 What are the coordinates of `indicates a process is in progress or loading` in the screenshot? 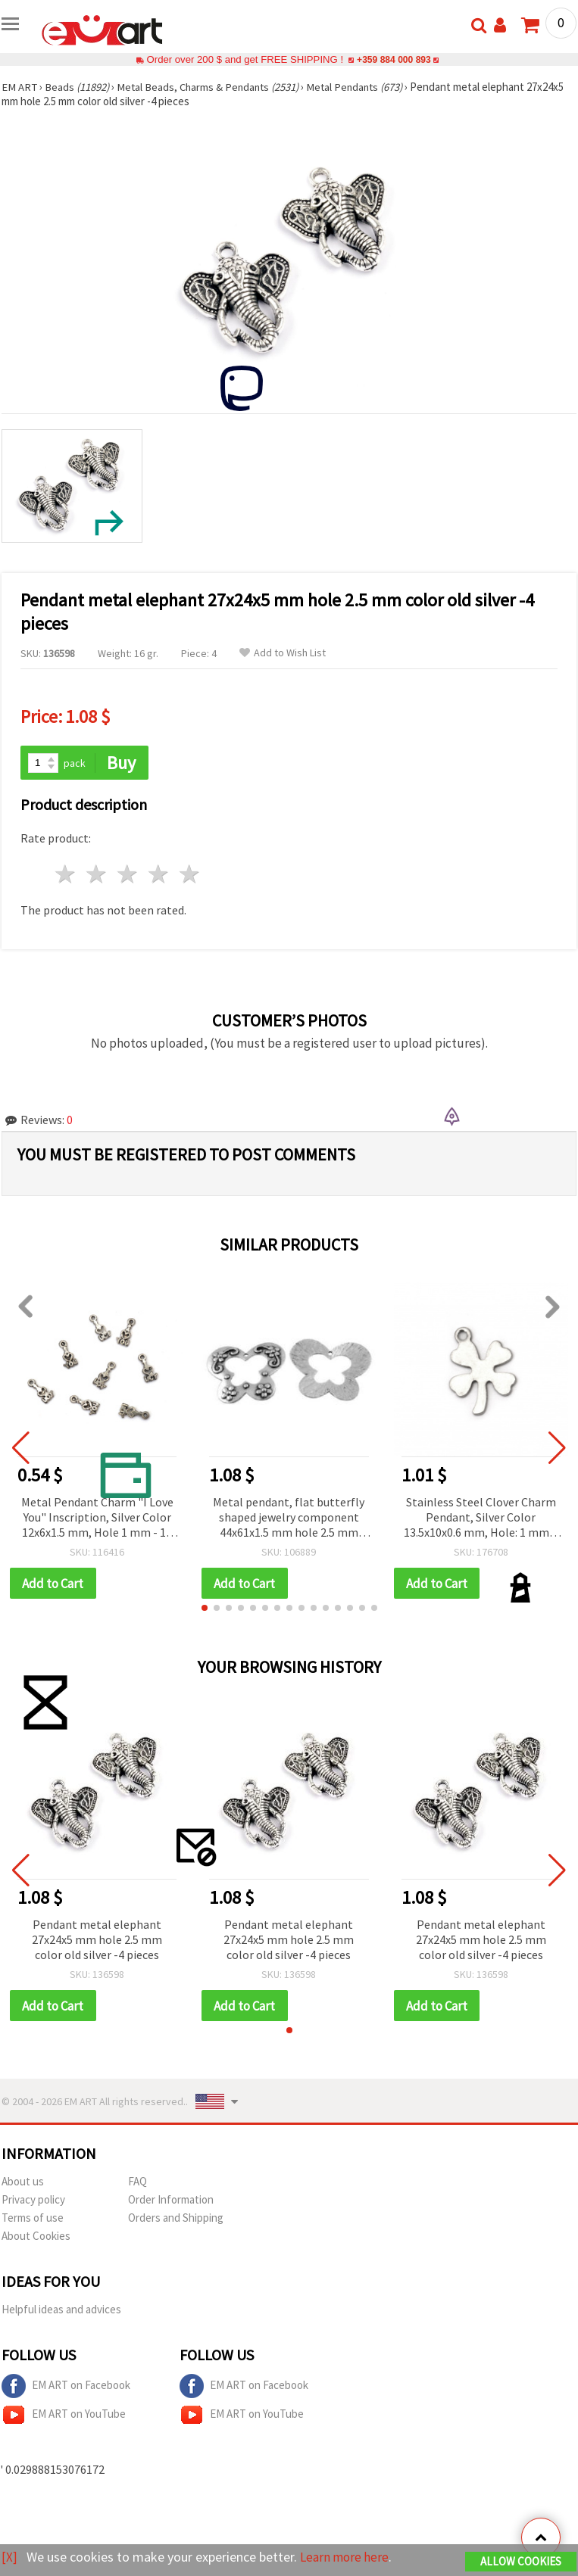 It's located at (45, 1702).